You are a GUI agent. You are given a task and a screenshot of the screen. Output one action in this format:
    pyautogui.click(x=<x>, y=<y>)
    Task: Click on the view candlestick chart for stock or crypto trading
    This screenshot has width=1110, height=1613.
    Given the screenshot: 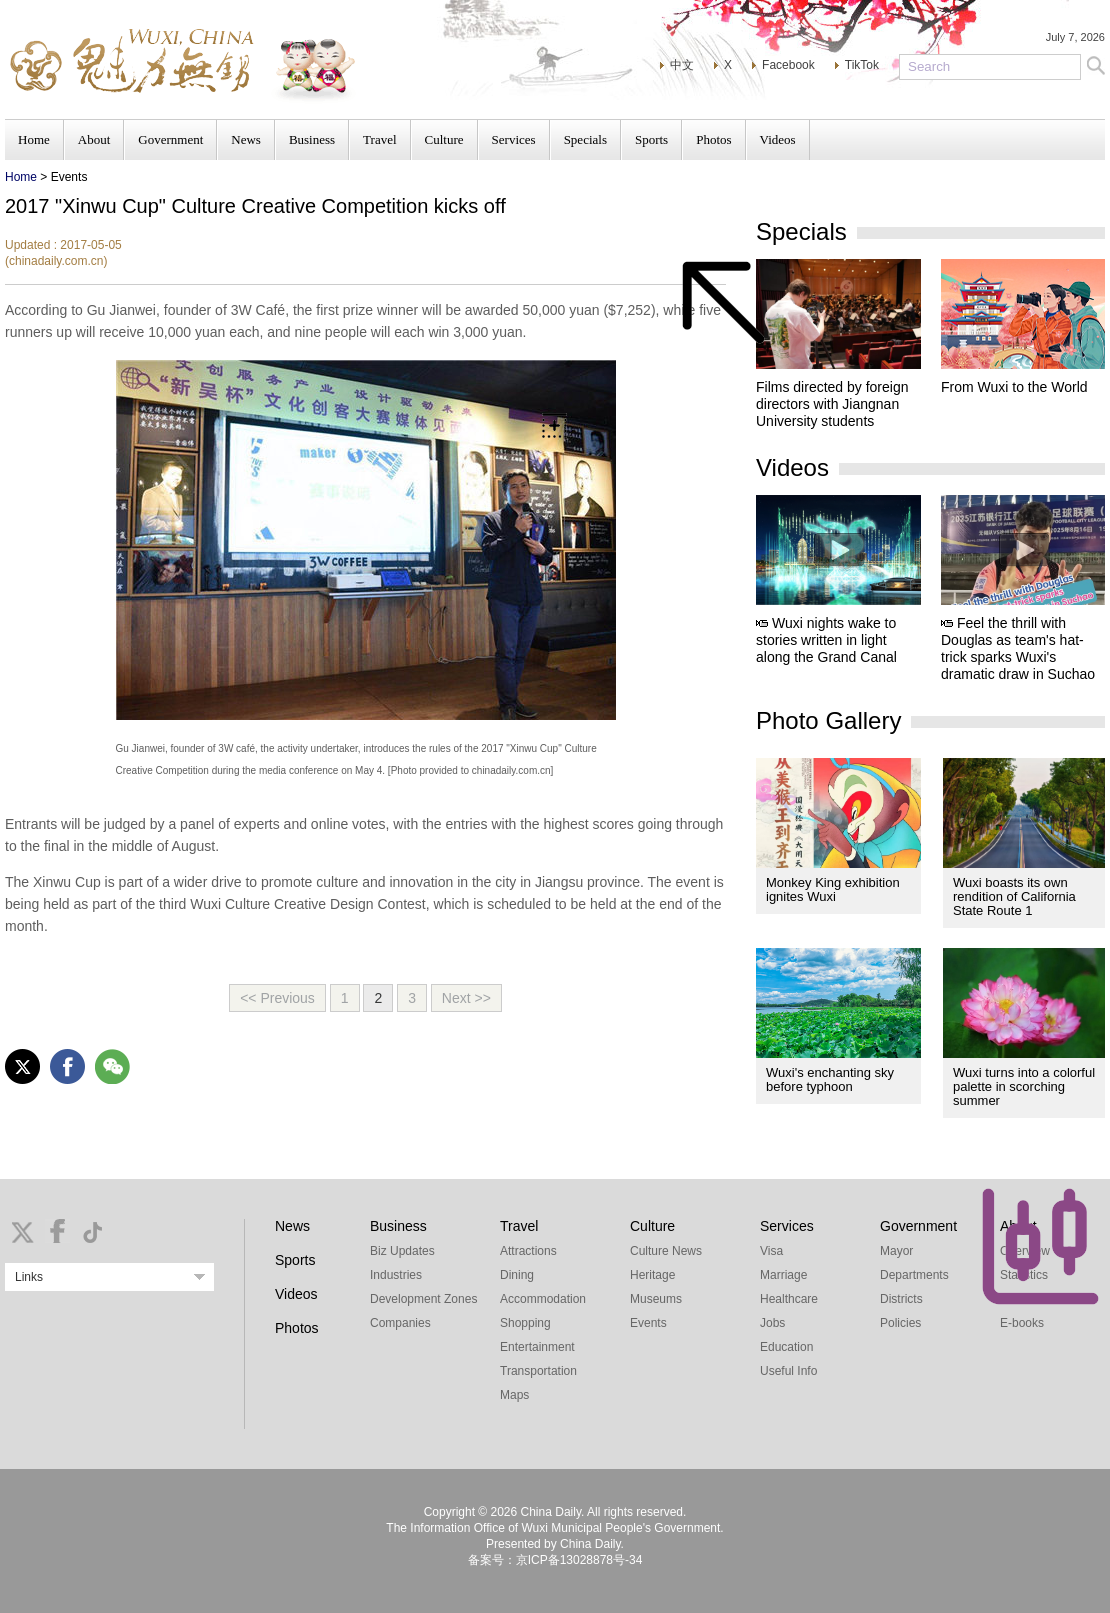 What is the action you would take?
    pyautogui.click(x=1040, y=1246)
    